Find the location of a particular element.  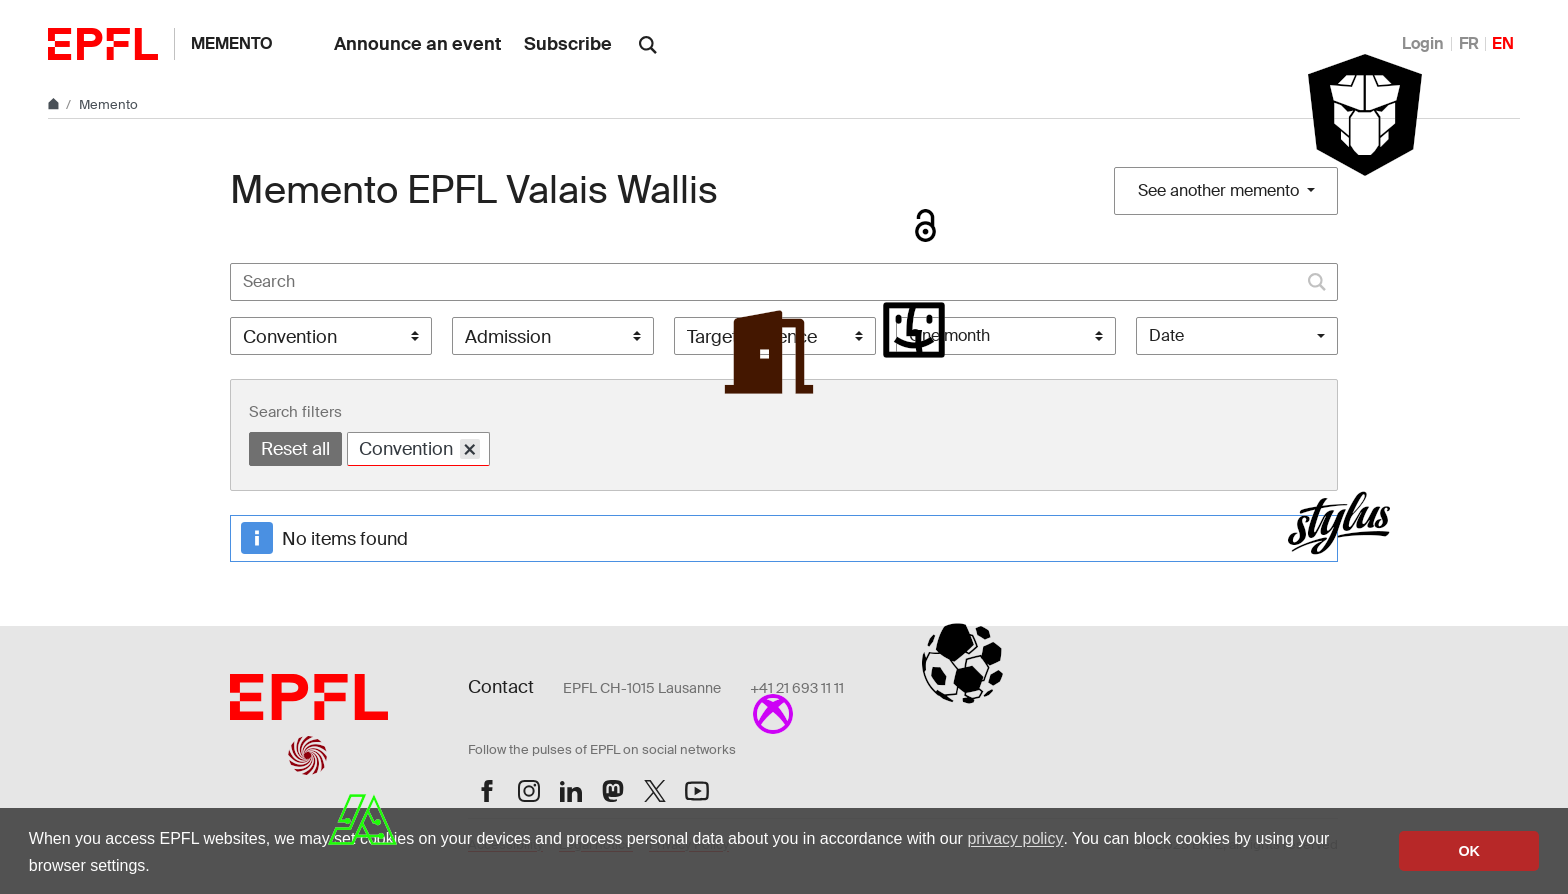

indicates open access content available without subscription is located at coordinates (925, 225).